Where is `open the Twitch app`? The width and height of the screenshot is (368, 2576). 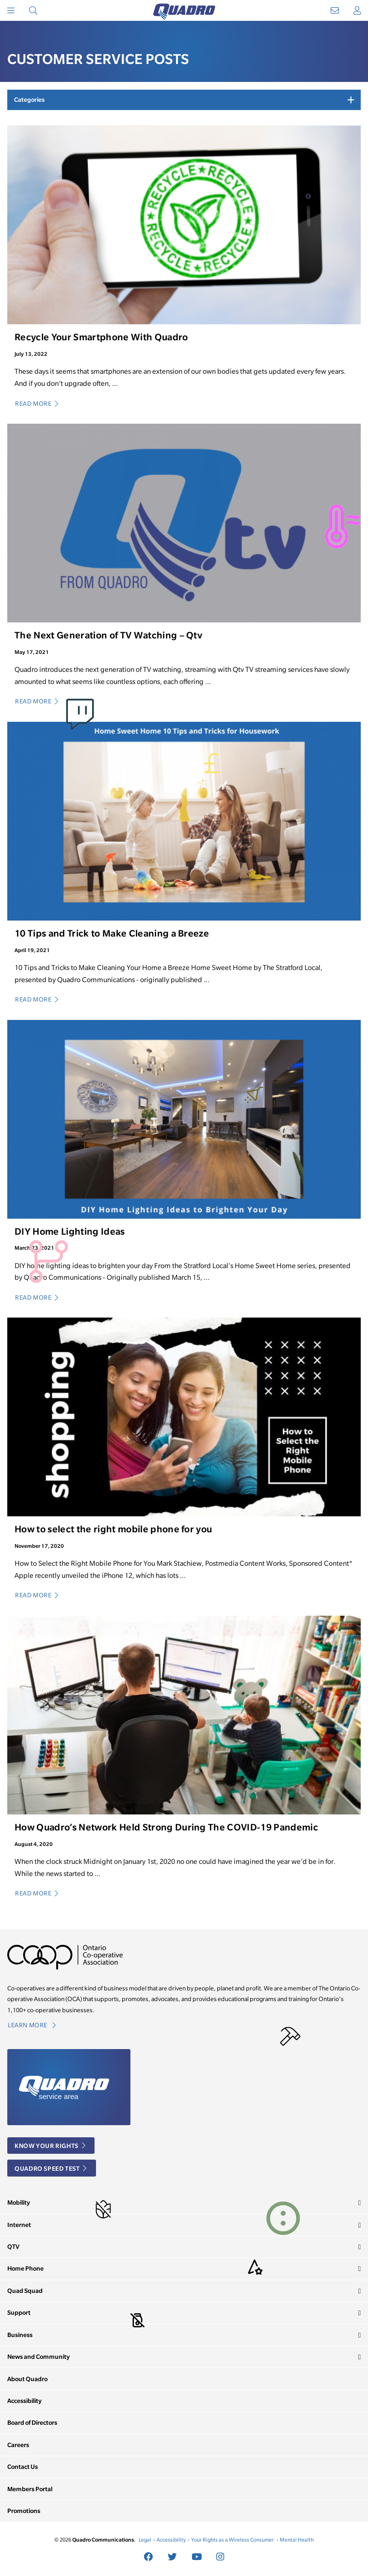
open the Twitch app is located at coordinates (80, 713).